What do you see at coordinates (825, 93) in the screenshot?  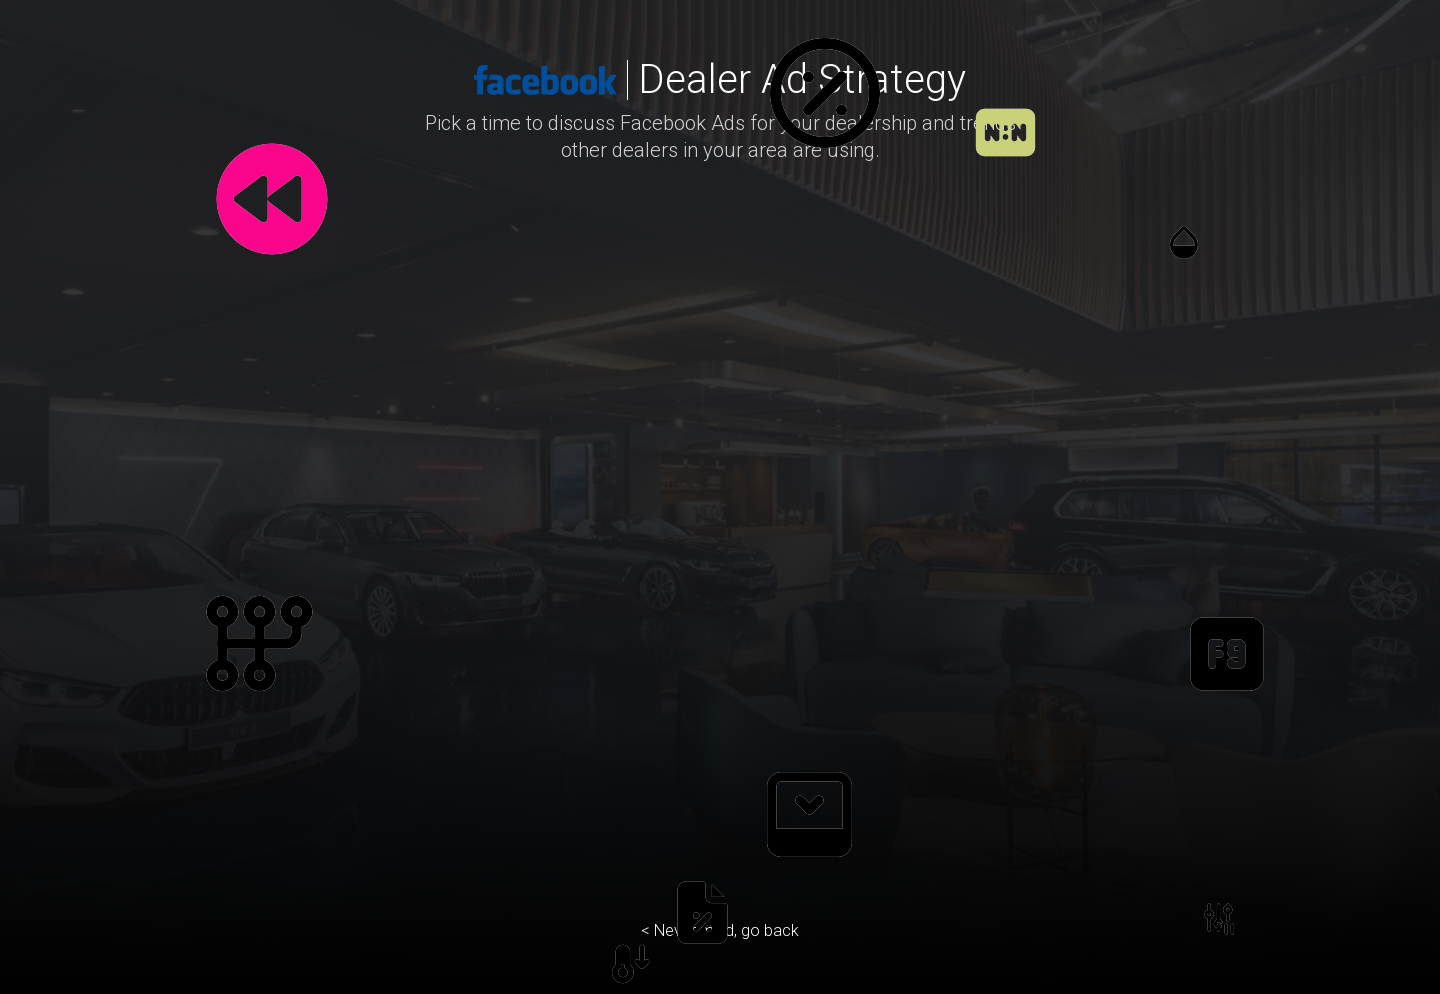 I see `view discount or percentage-based promotion` at bounding box center [825, 93].